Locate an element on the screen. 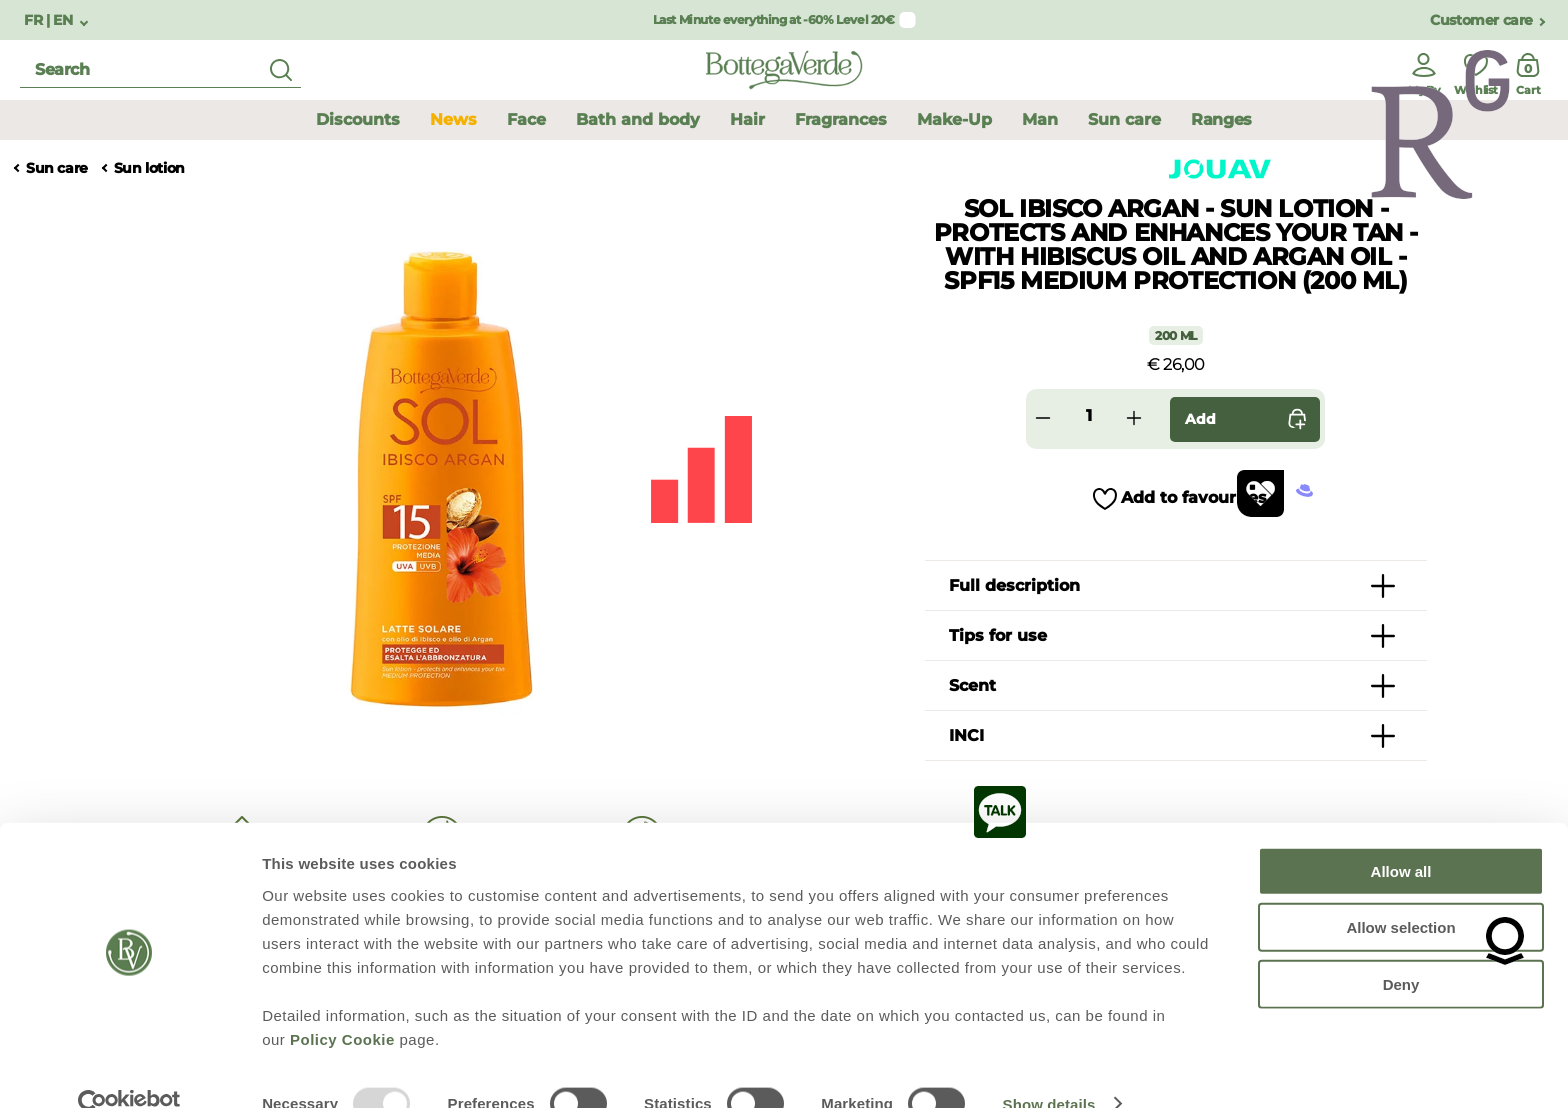 The width and height of the screenshot is (1568, 1108). open KakaoTalk messaging app is located at coordinates (1000, 812).